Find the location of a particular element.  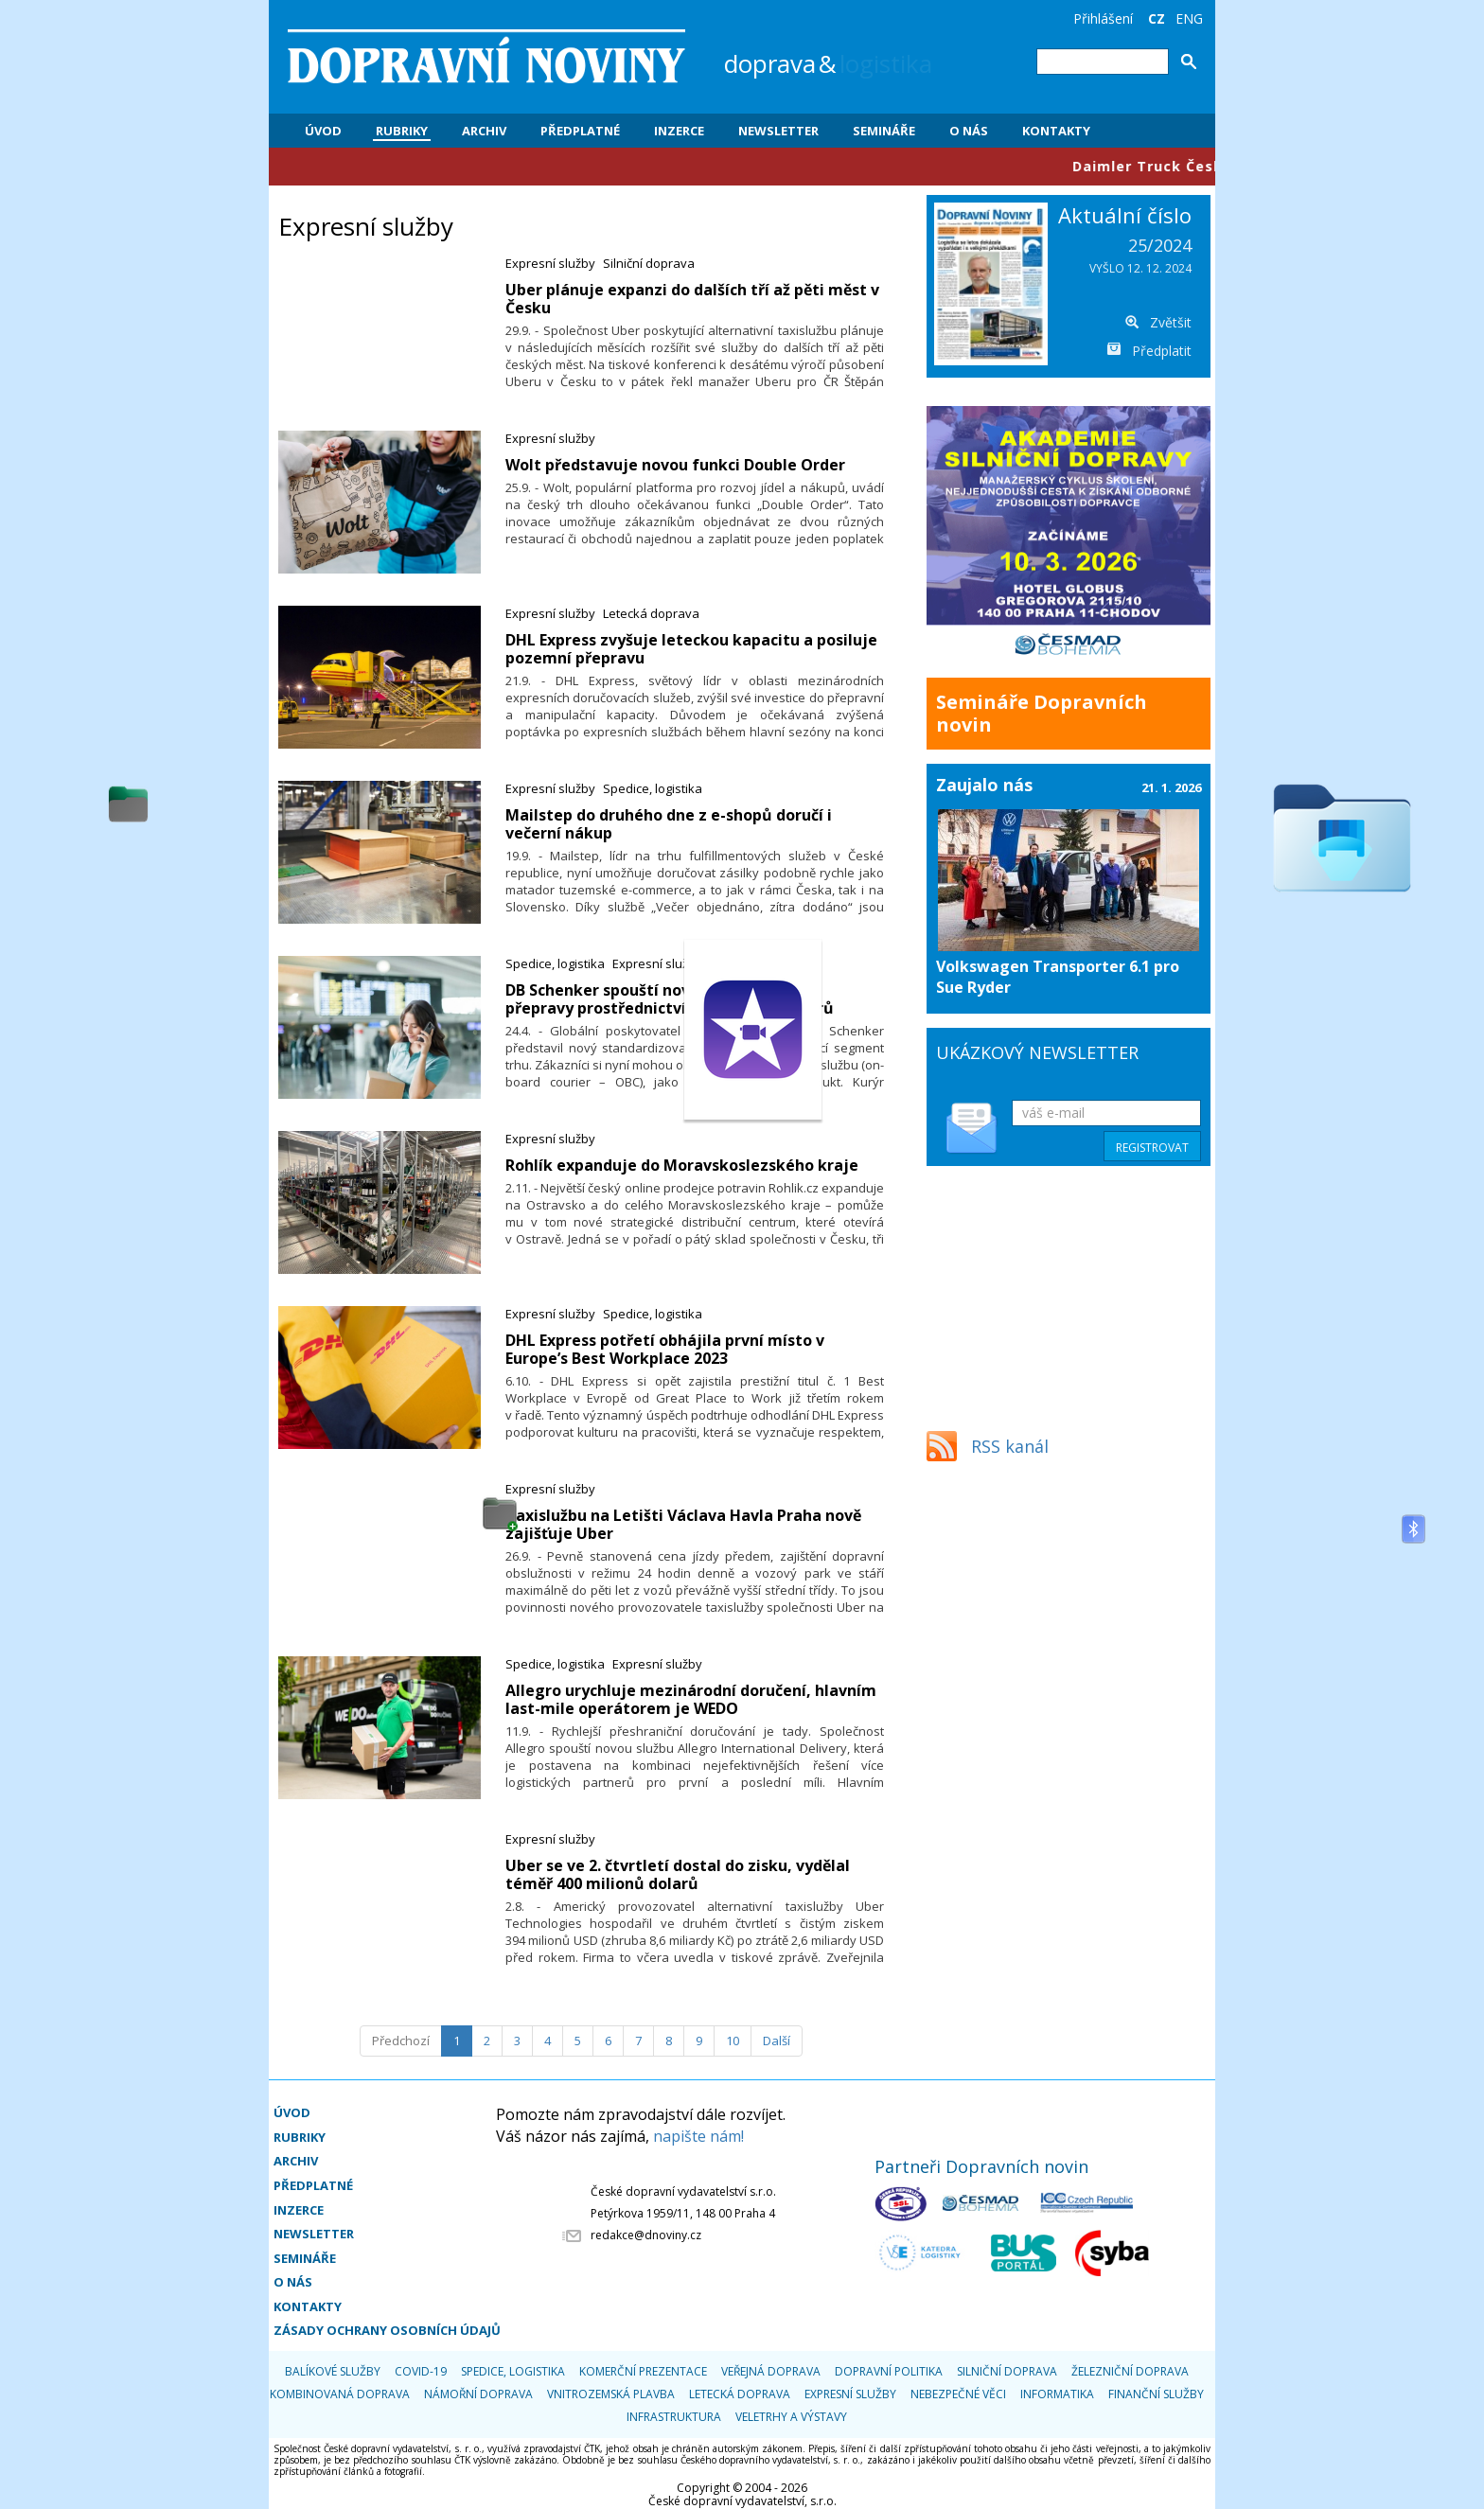

create a new folder is located at coordinates (500, 1513).